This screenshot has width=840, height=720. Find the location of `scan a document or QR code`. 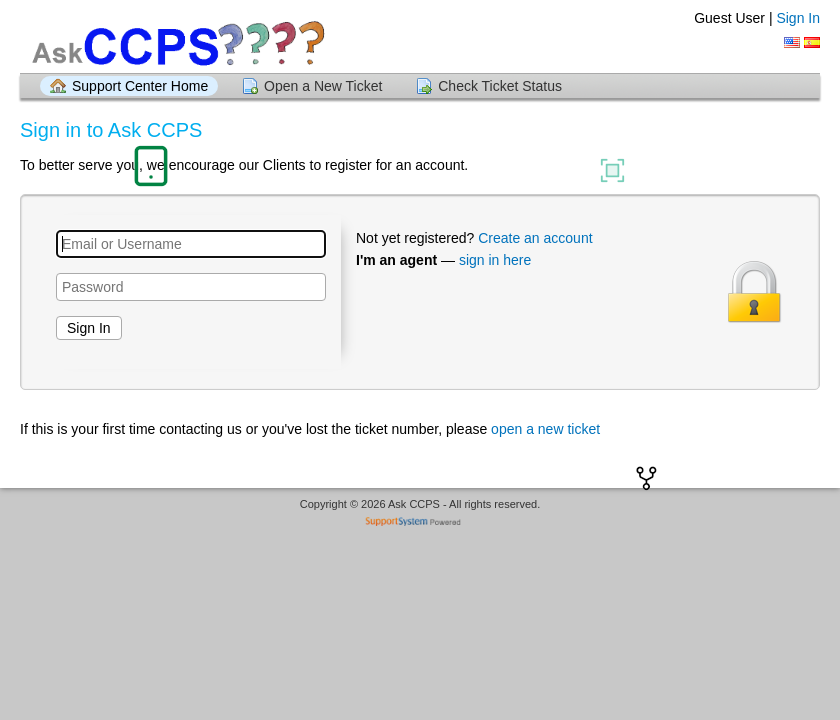

scan a document or QR code is located at coordinates (612, 170).